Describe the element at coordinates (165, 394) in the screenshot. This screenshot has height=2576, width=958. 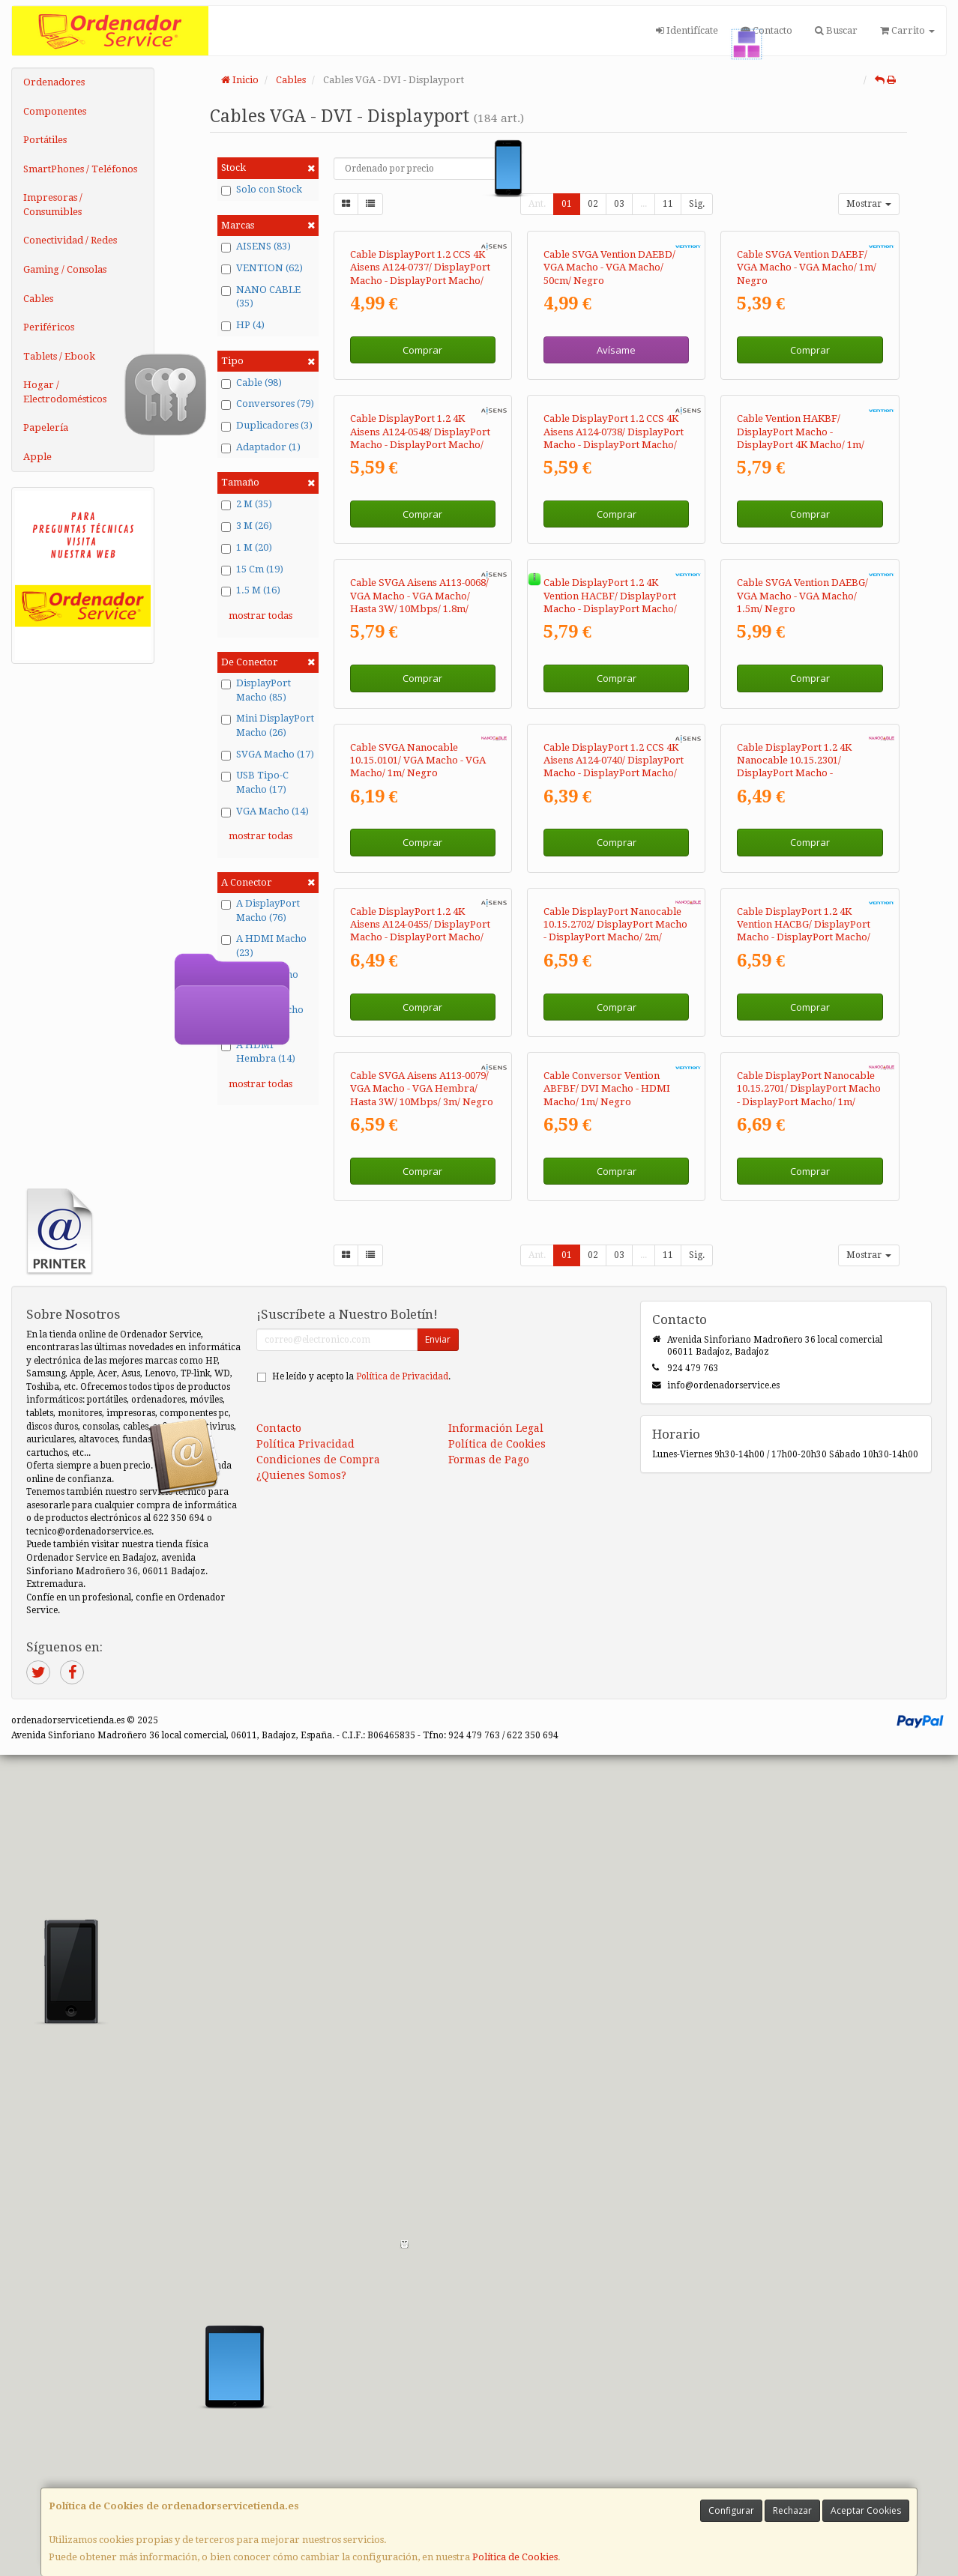
I see `open the passwords app to manage saved credentials` at that location.